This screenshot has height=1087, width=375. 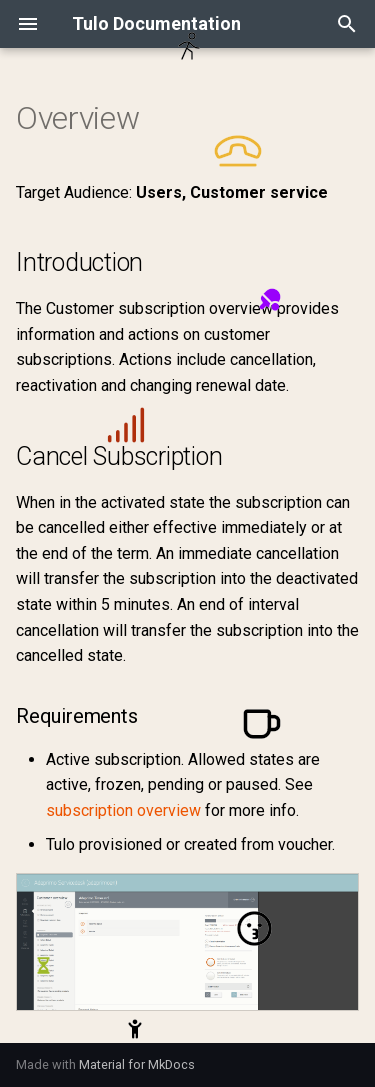 I want to click on end the current phone call, so click(x=238, y=151).